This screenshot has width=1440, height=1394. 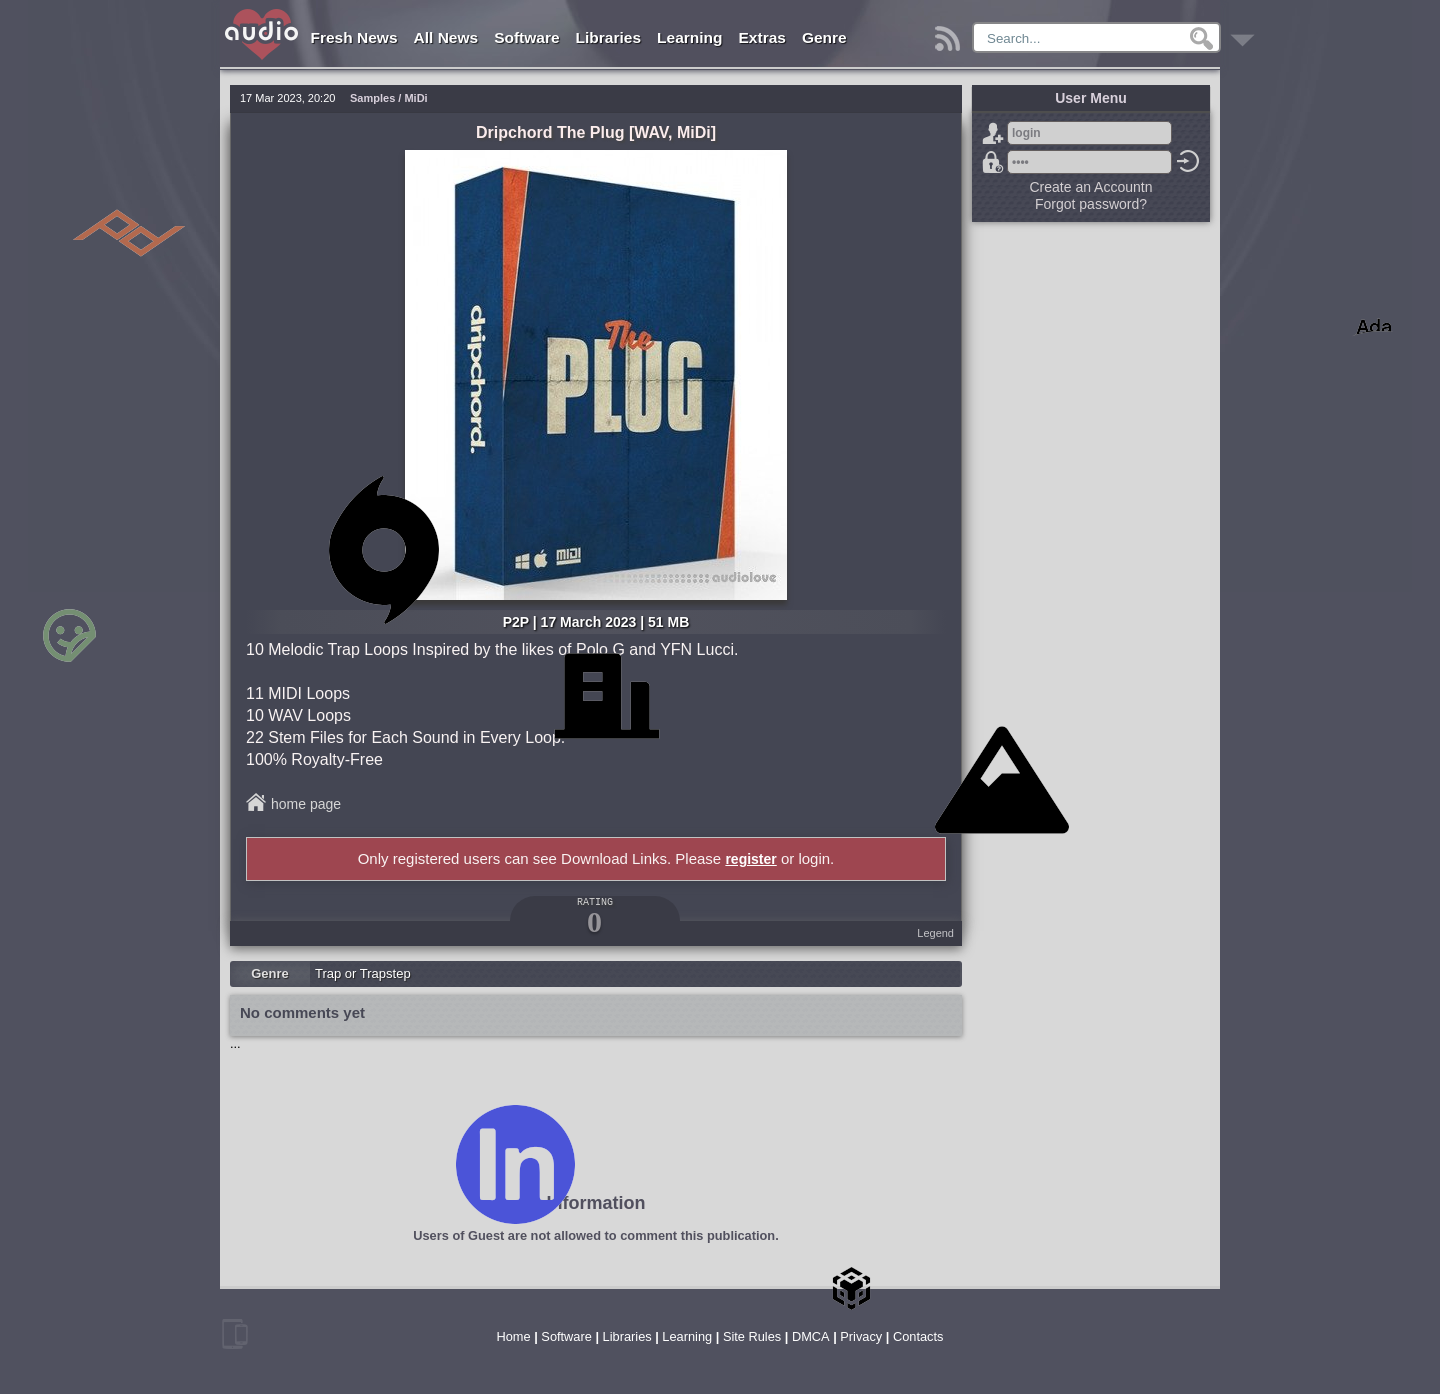 I want to click on view building or office location, so click(x=607, y=696).